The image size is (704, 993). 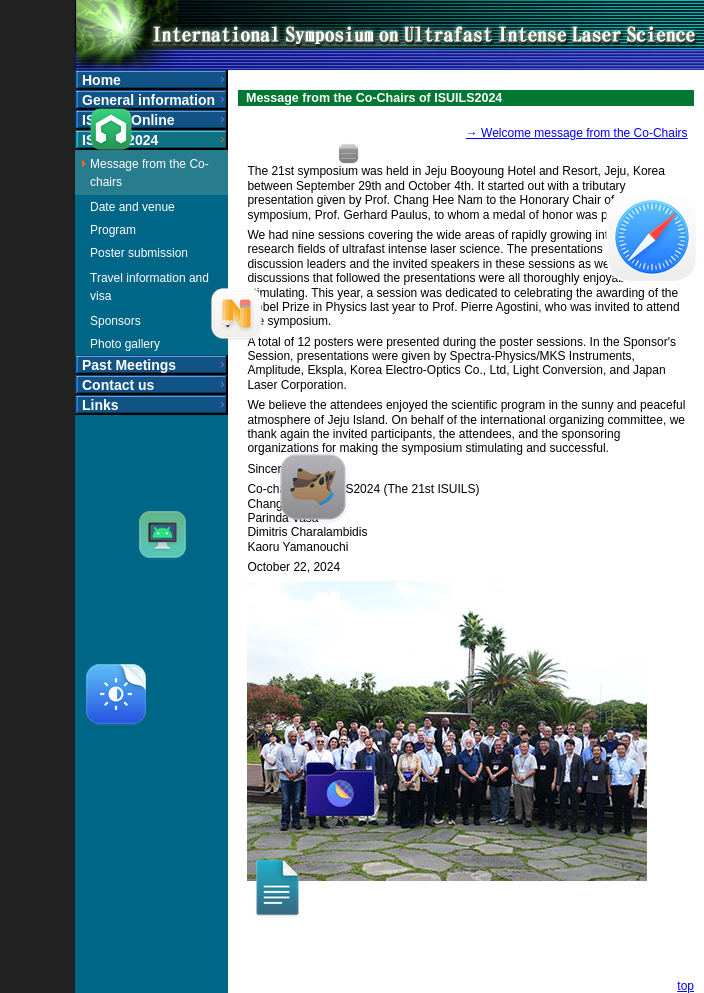 What do you see at coordinates (340, 791) in the screenshot?
I see `open wondershare pixcut project folder` at bounding box center [340, 791].